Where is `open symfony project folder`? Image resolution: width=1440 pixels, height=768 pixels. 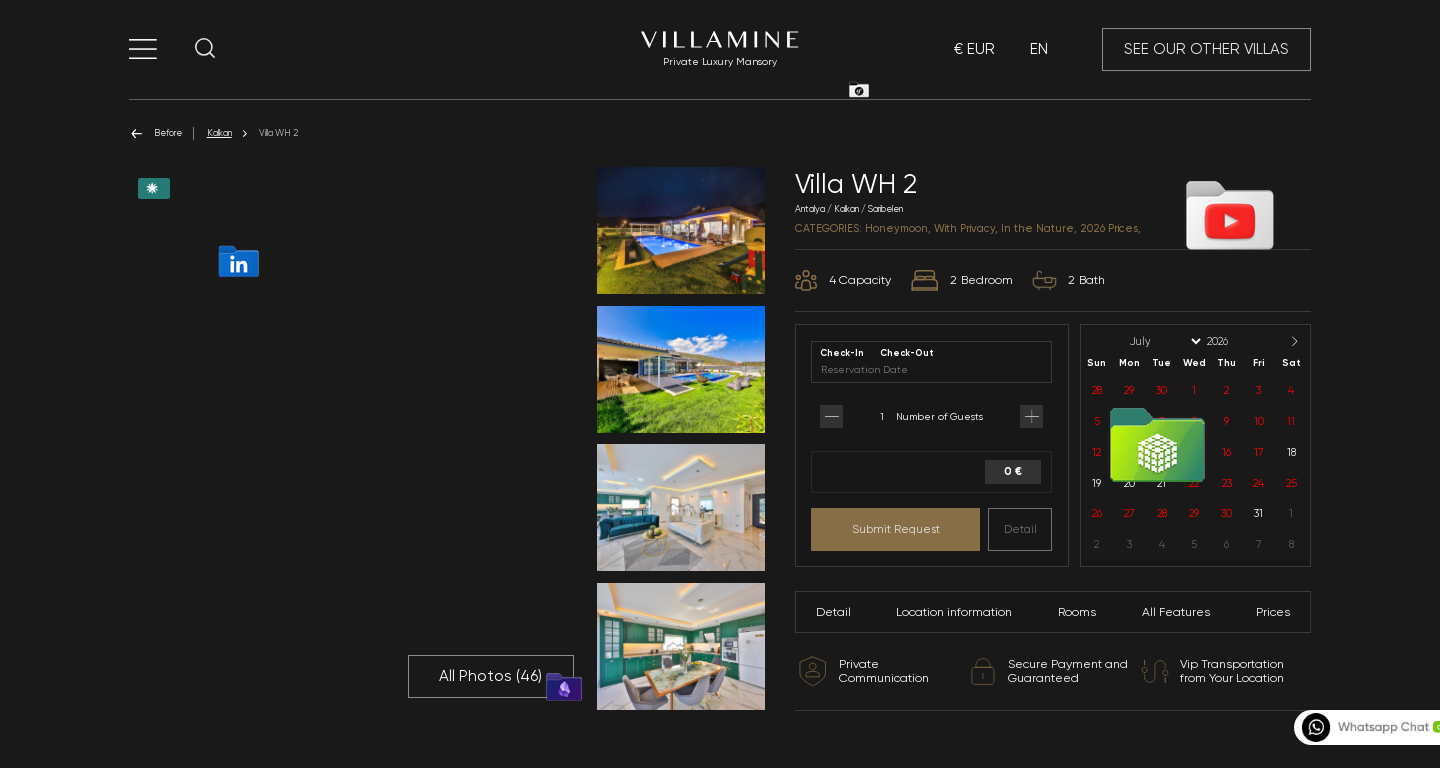 open symfony project folder is located at coordinates (859, 90).